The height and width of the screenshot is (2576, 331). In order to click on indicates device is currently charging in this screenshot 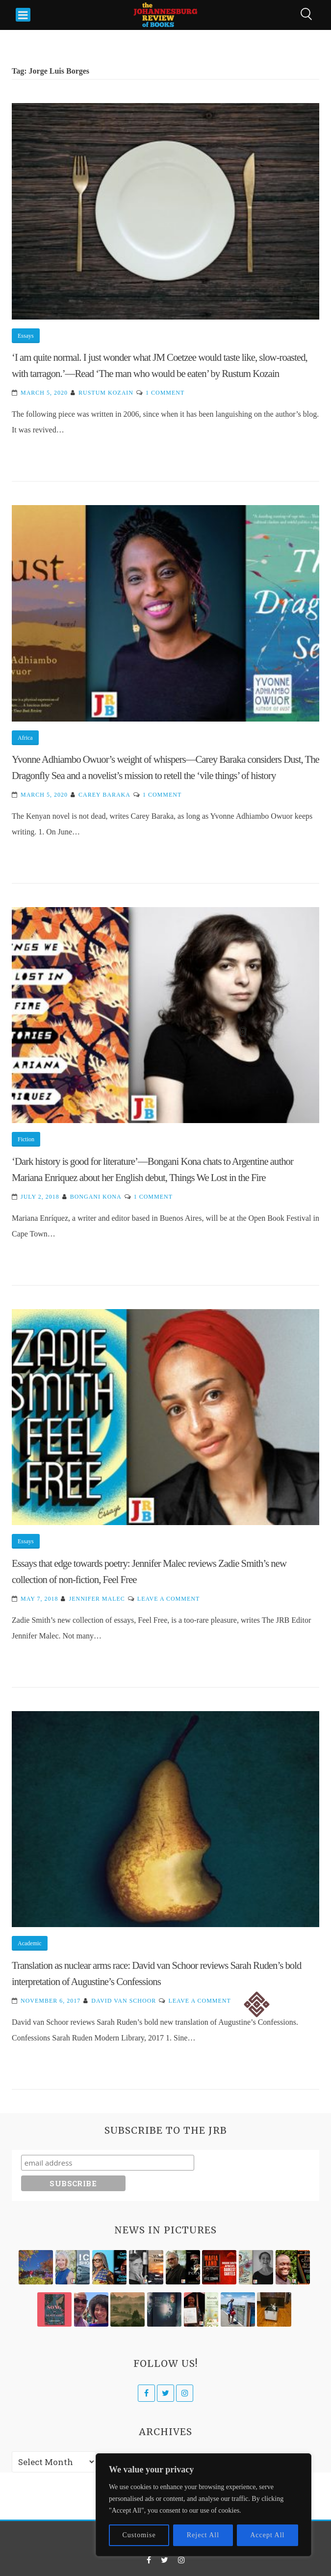, I will do `click(243, 1032)`.